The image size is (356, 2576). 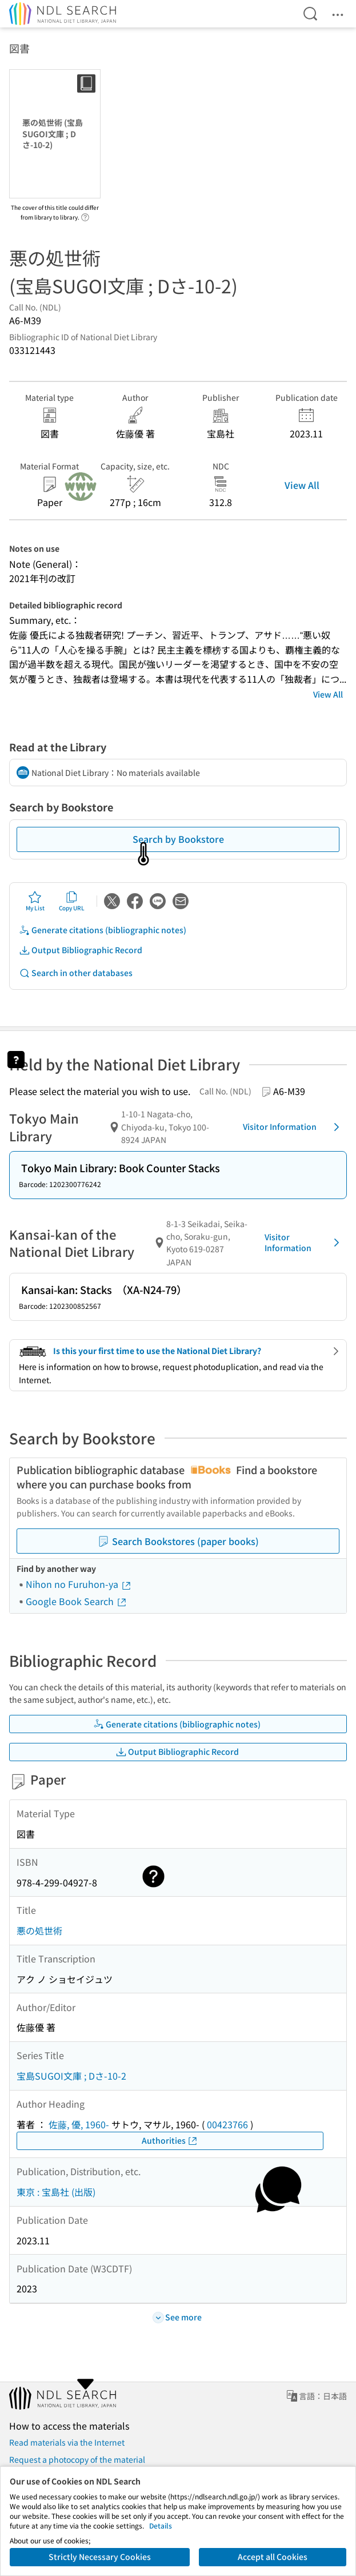 I want to click on view current temperature, so click(x=143, y=854).